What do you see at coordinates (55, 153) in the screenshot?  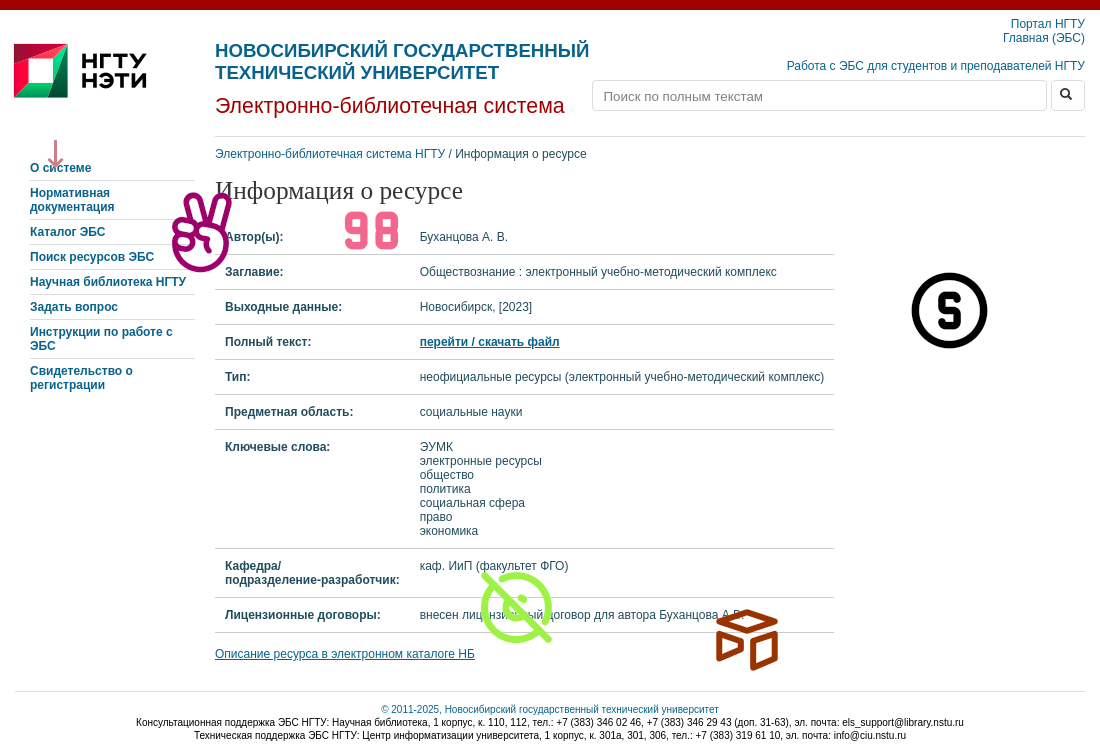 I see `scroll down for more content` at bounding box center [55, 153].